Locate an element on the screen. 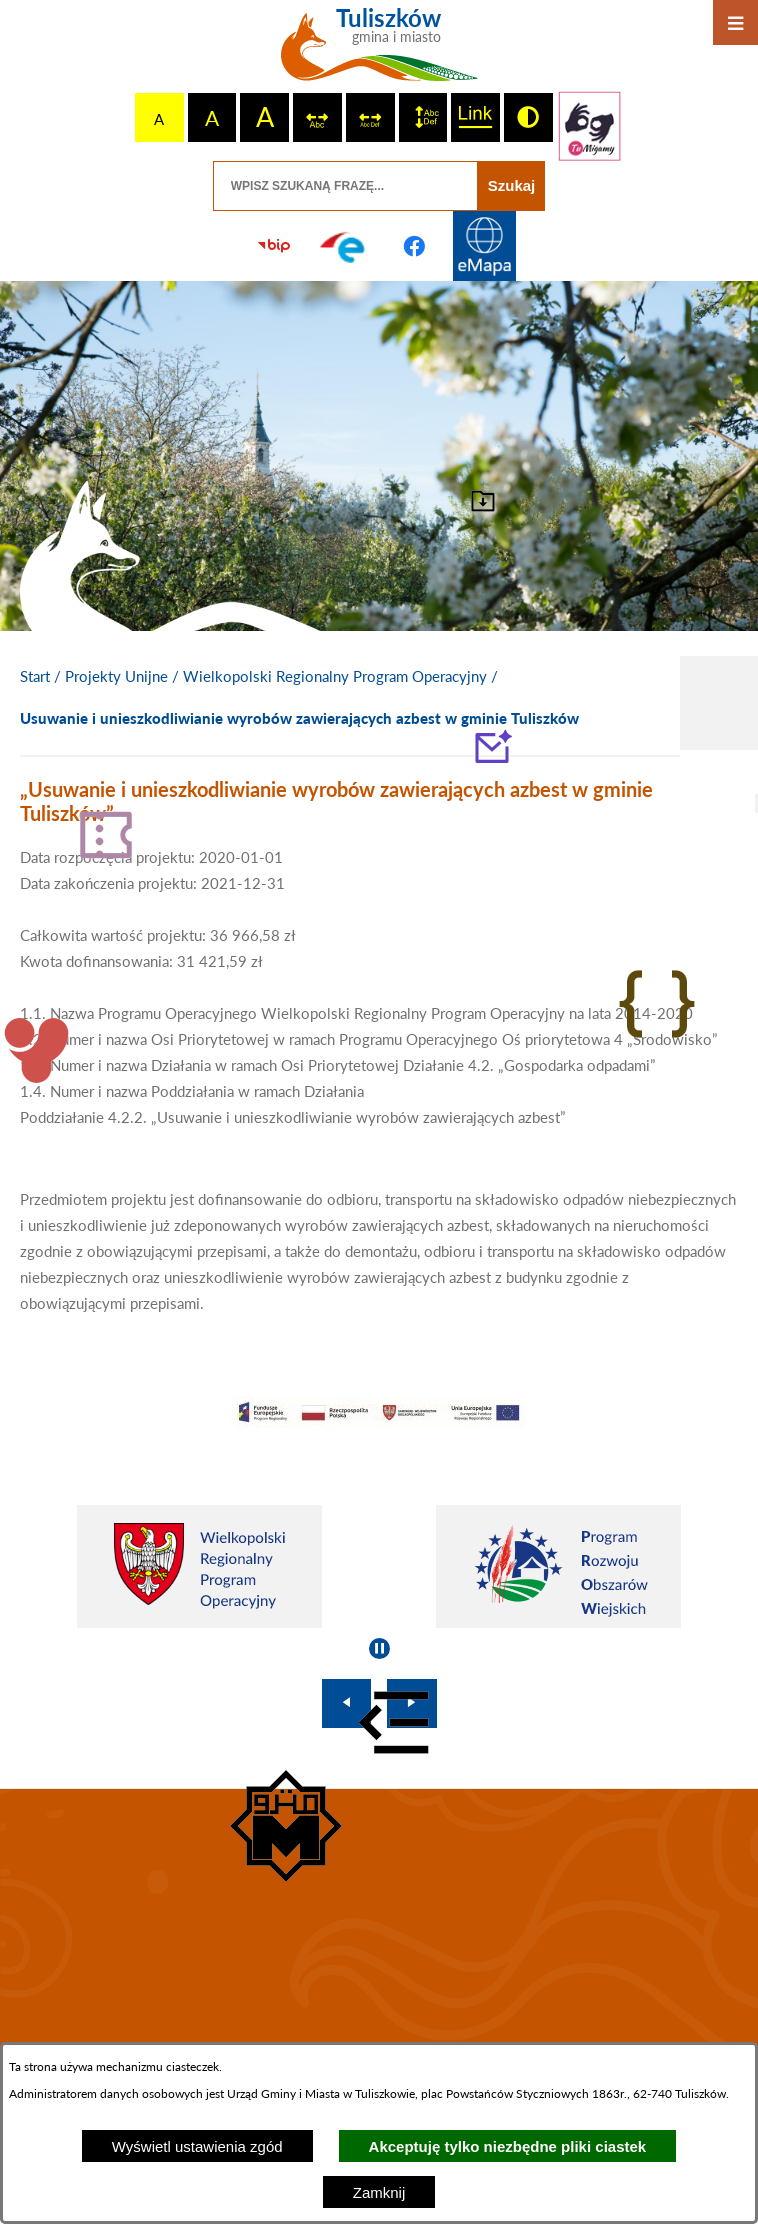  collapse the sidebar menu is located at coordinates (393, 1722).